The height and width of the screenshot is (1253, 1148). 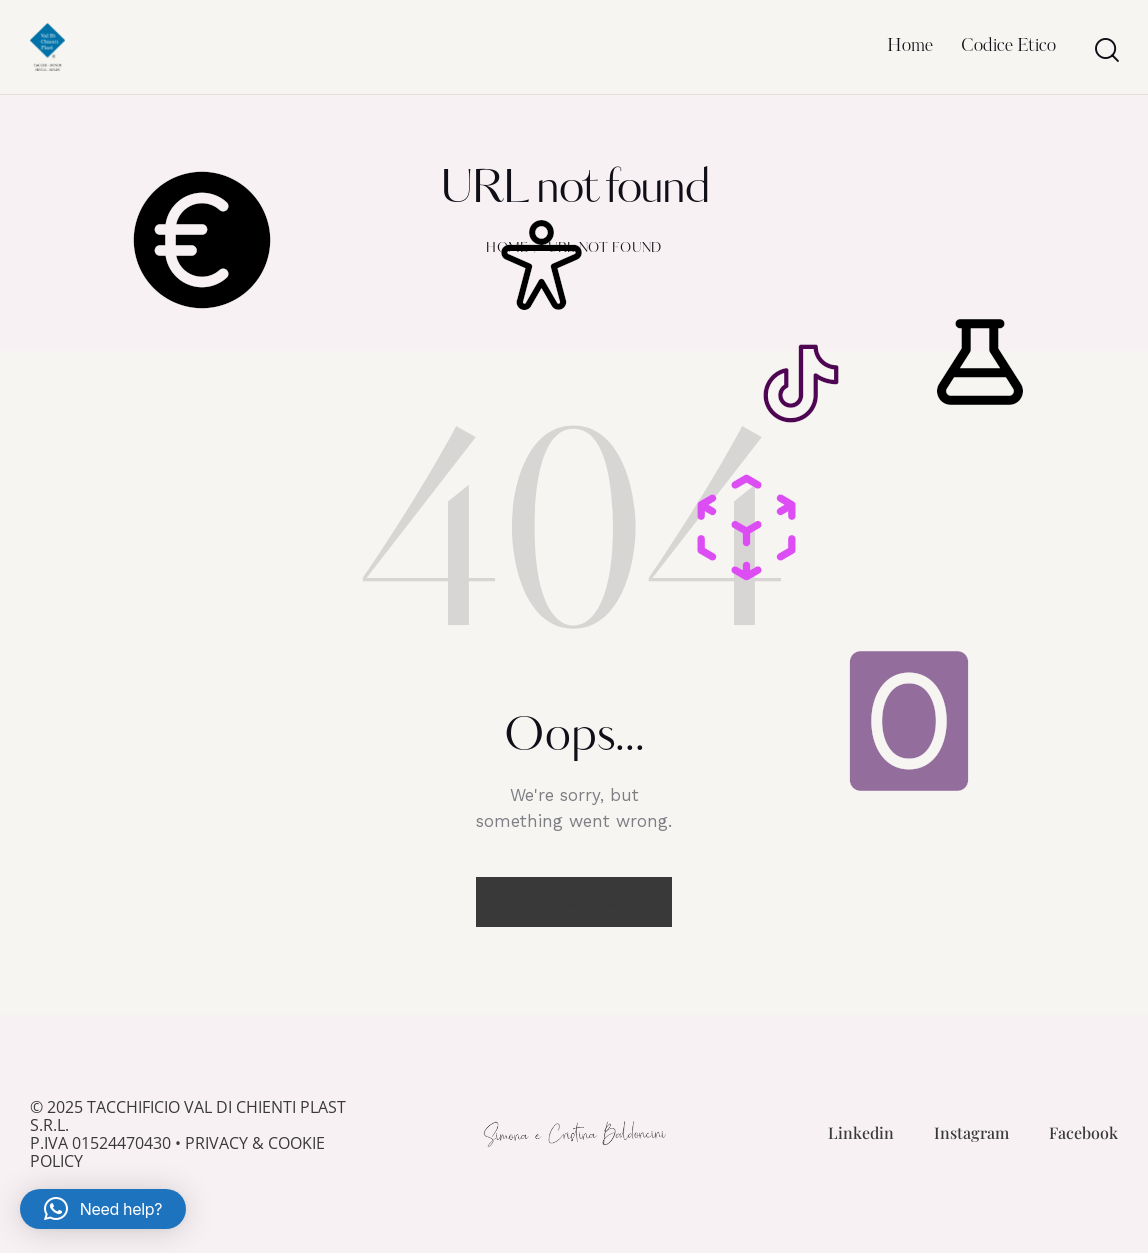 I want to click on open the TikTok app, so click(x=801, y=385).